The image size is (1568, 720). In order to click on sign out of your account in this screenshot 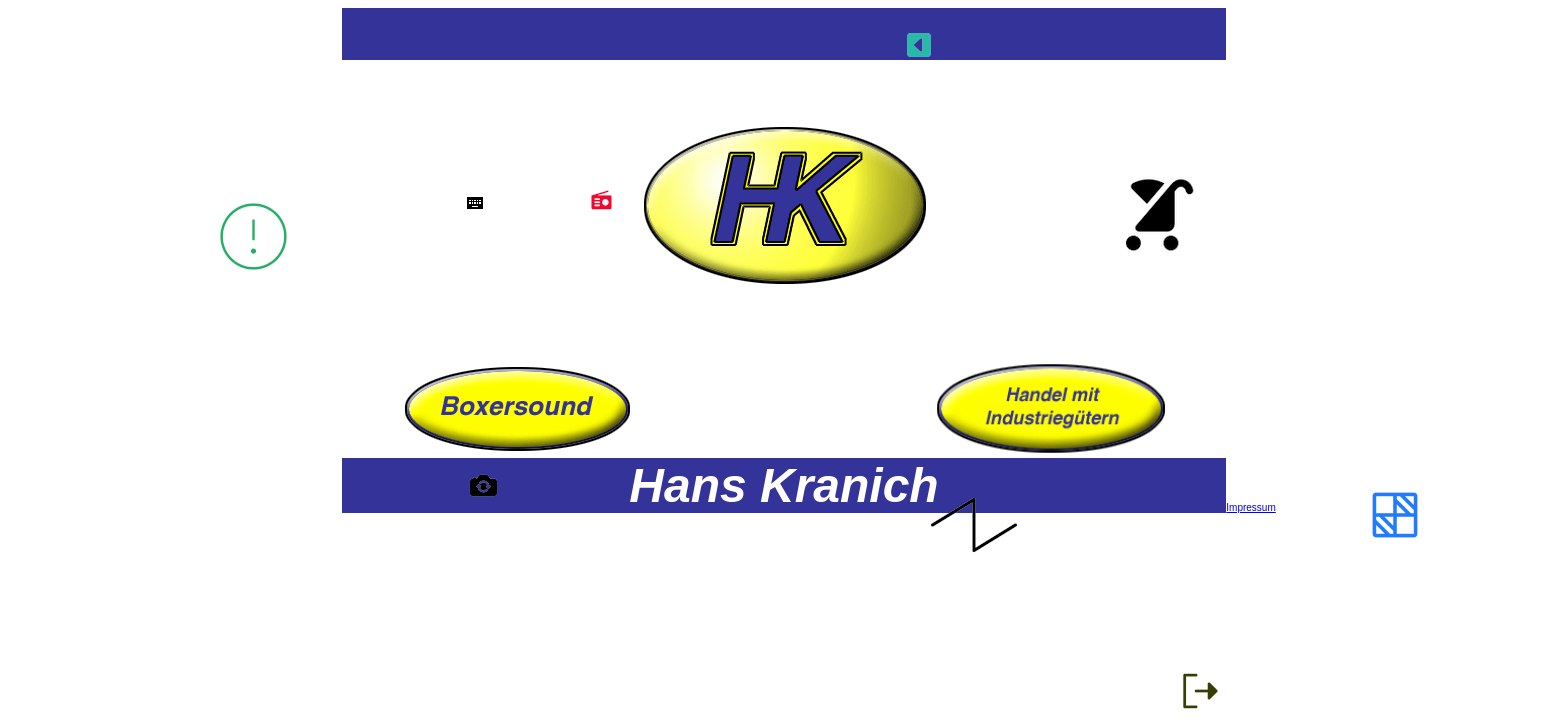, I will do `click(1199, 691)`.